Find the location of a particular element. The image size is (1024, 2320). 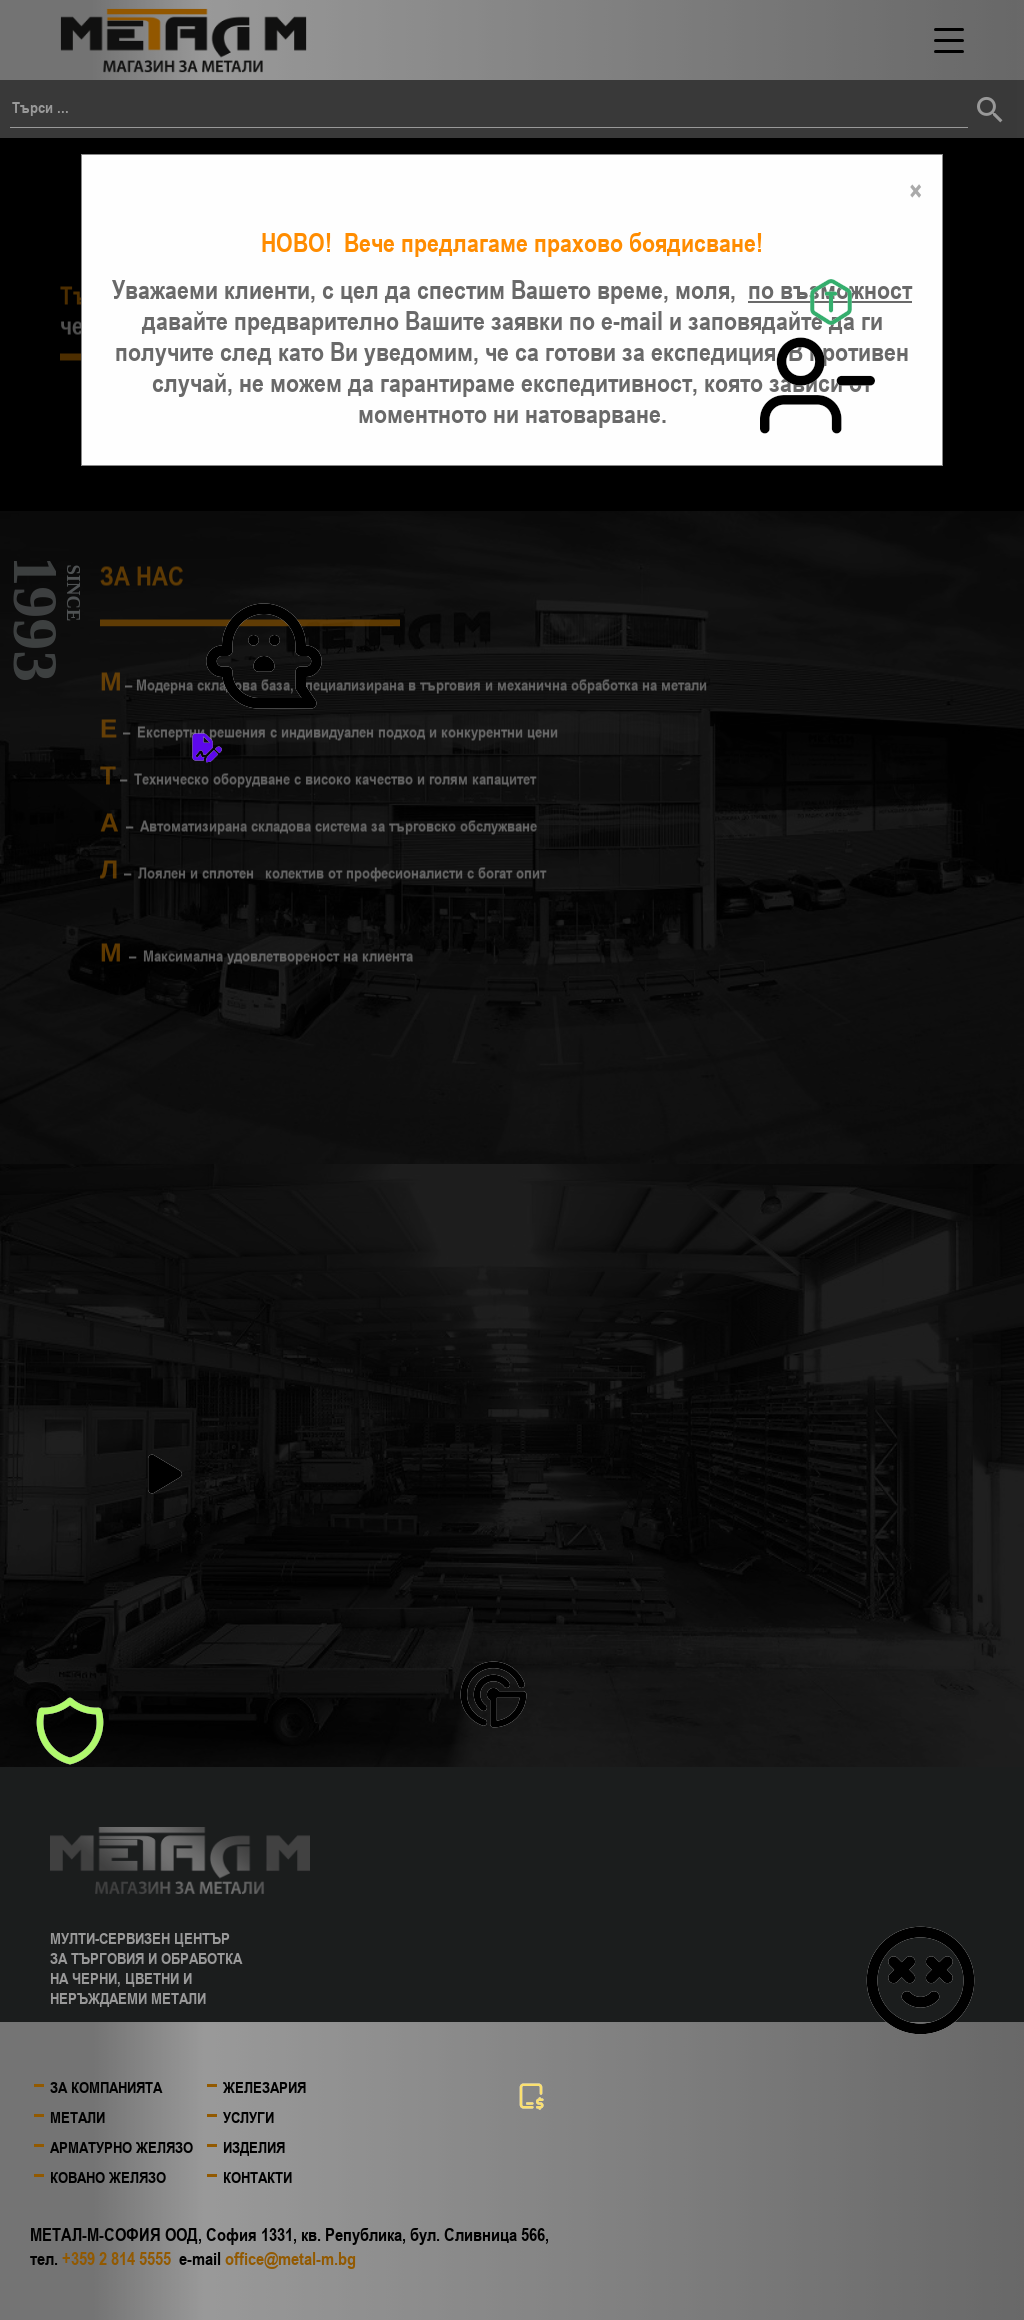

remove a user or contact is located at coordinates (817, 385).